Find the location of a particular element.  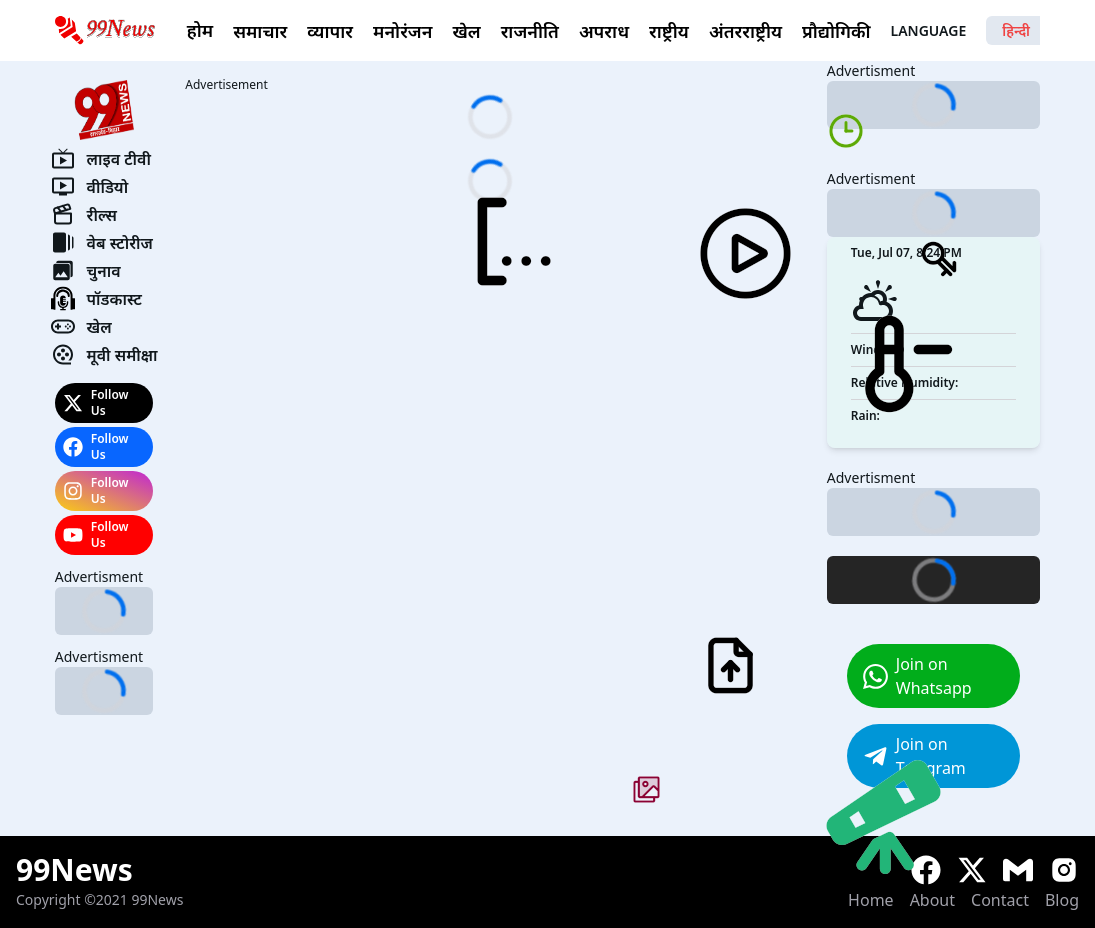

indicates the start of a contained or grouped section is located at coordinates (516, 241).